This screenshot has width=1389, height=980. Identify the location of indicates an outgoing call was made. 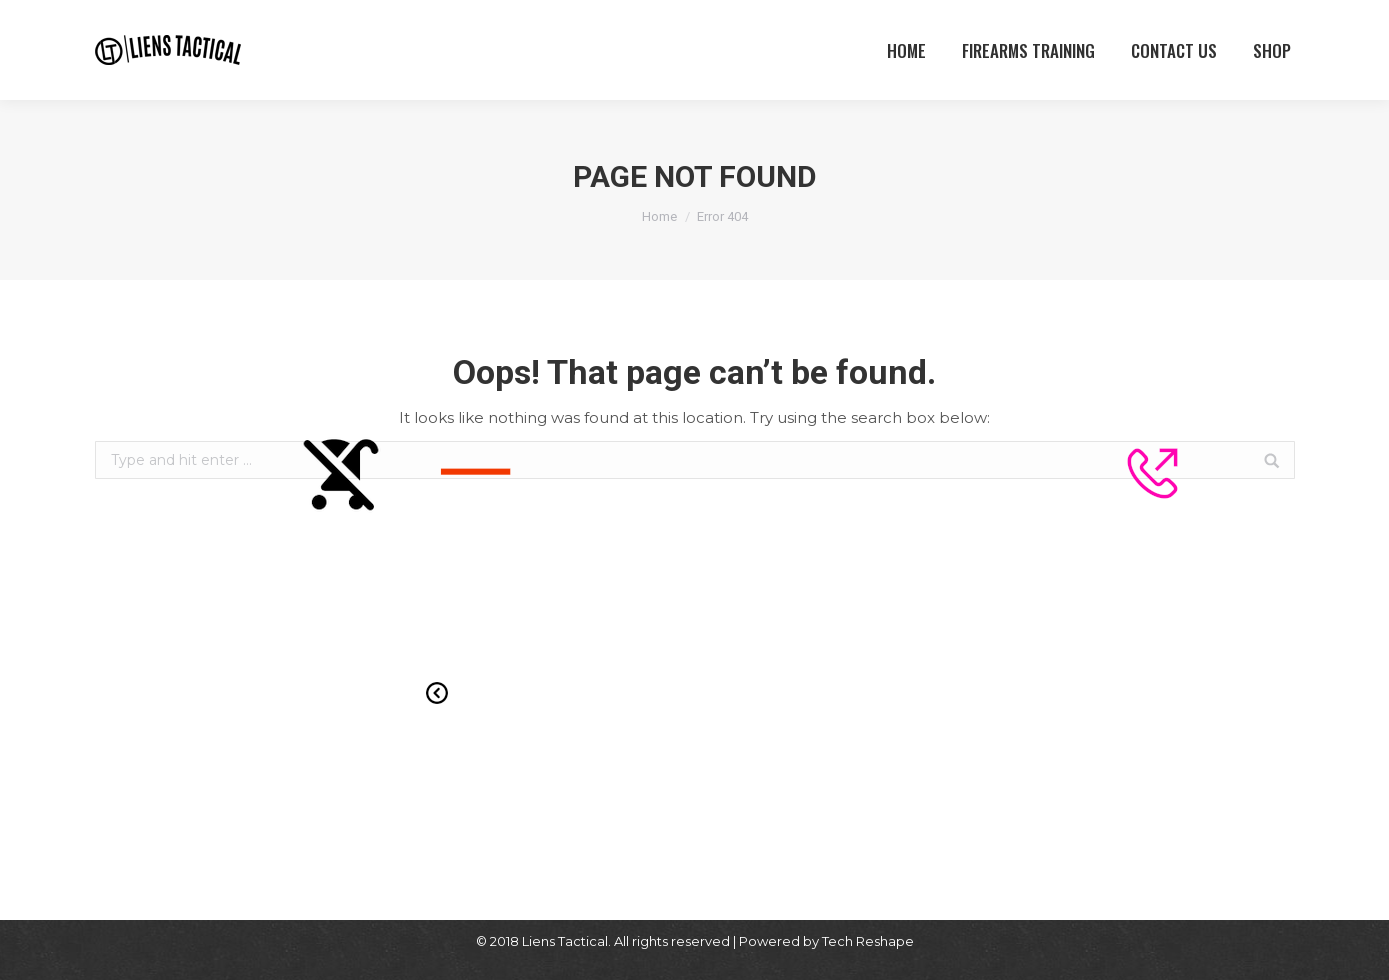
(1152, 473).